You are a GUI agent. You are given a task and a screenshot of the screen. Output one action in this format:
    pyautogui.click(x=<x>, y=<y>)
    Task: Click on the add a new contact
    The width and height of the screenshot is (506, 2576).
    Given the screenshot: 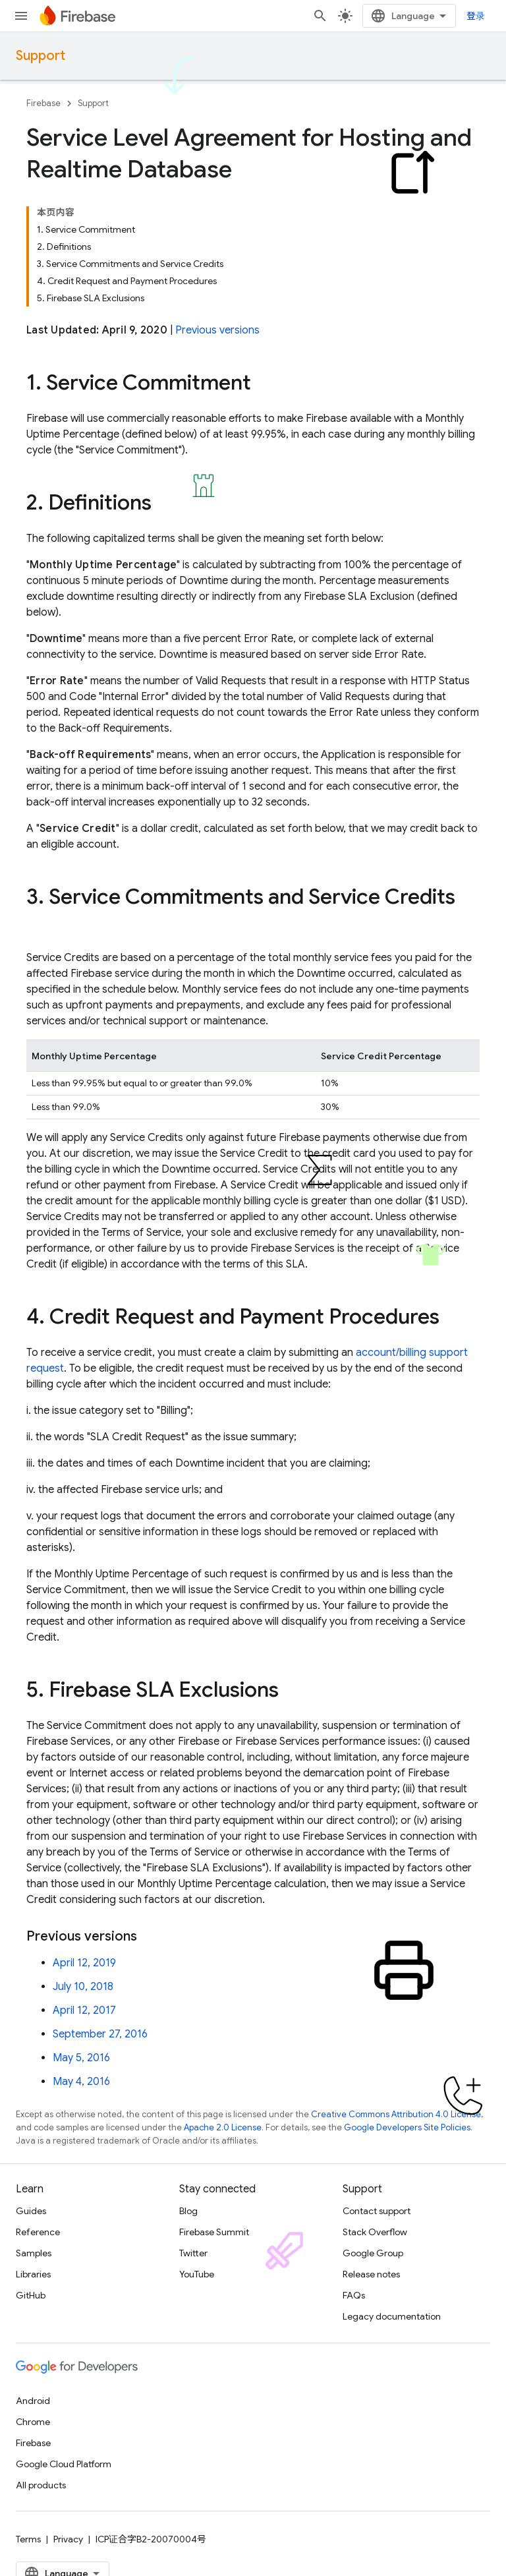 What is the action you would take?
    pyautogui.click(x=464, y=2095)
    